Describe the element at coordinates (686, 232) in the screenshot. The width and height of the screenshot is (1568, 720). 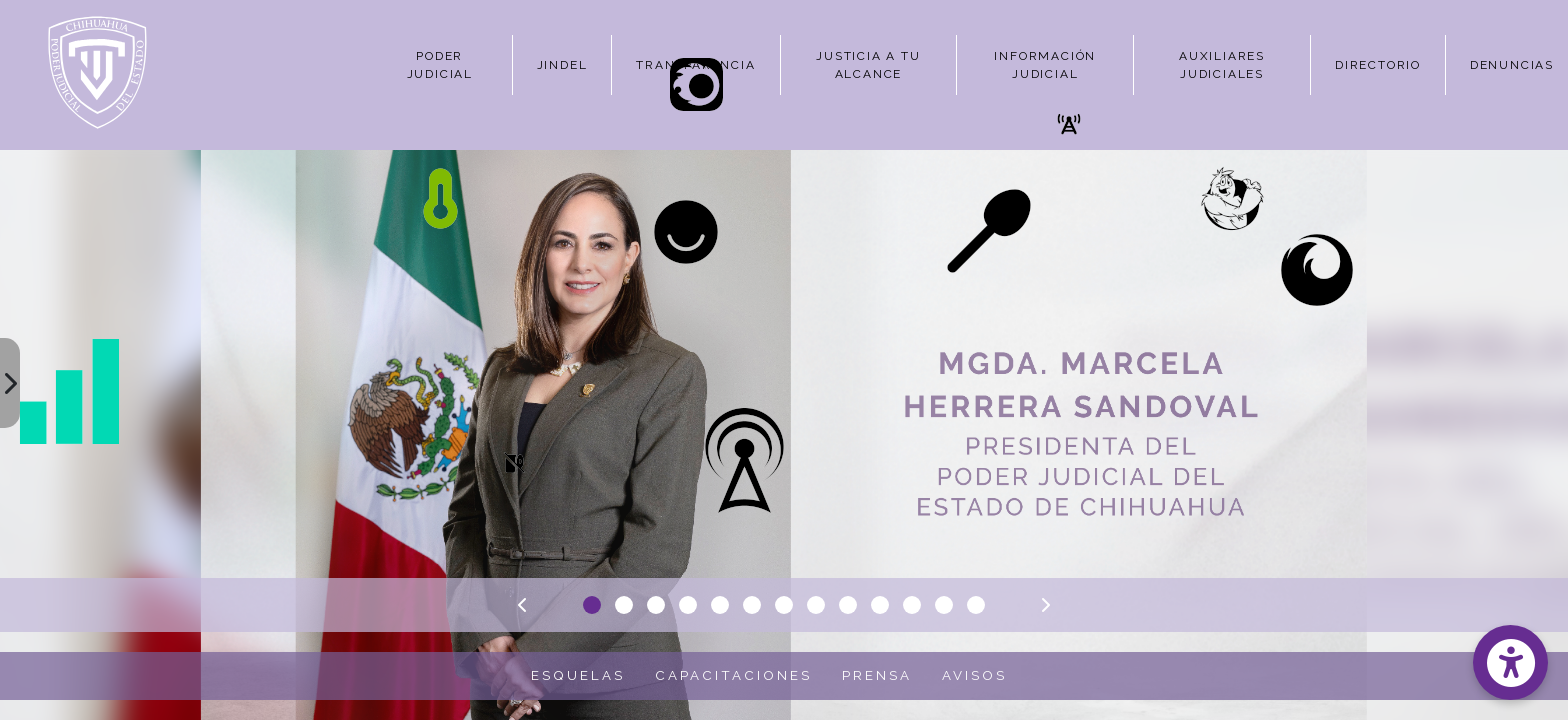
I see `visit ello social network` at that location.